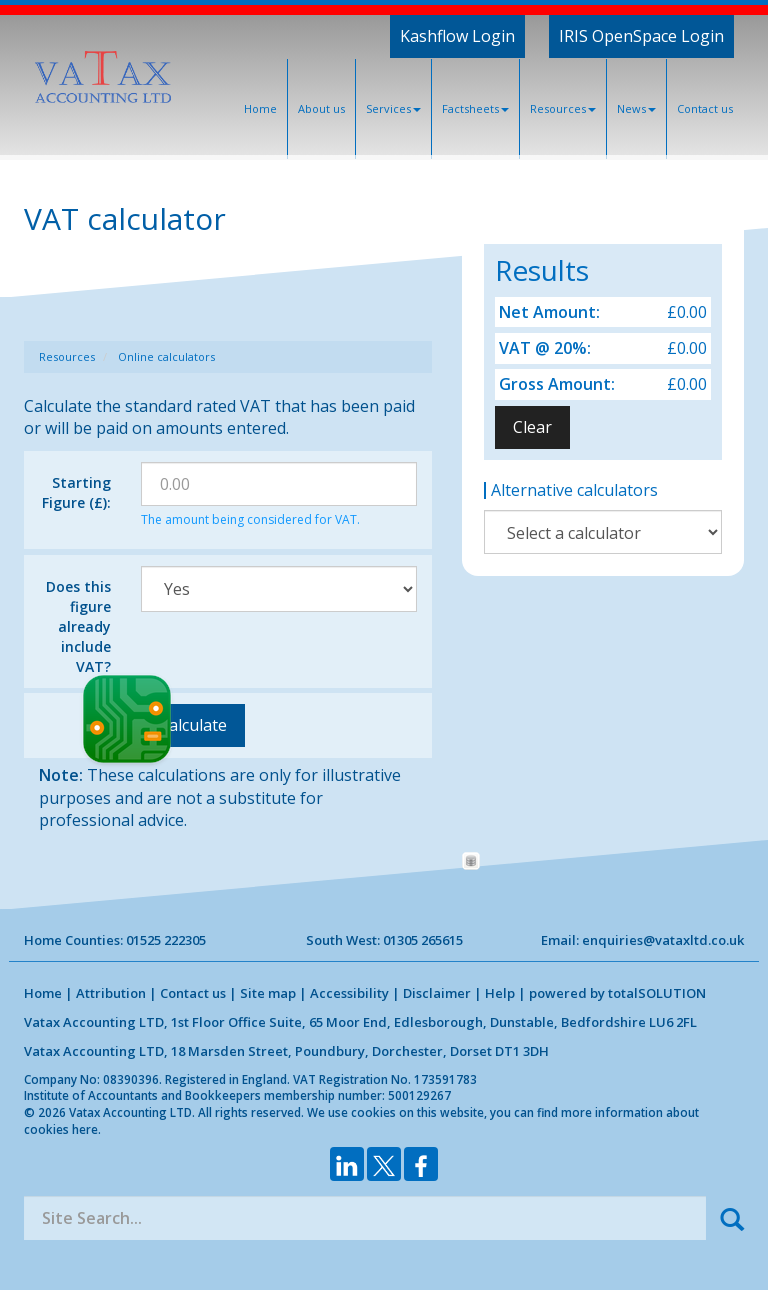 The image size is (768, 1290). I want to click on open sqlitebrowser database application, so click(471, 861).